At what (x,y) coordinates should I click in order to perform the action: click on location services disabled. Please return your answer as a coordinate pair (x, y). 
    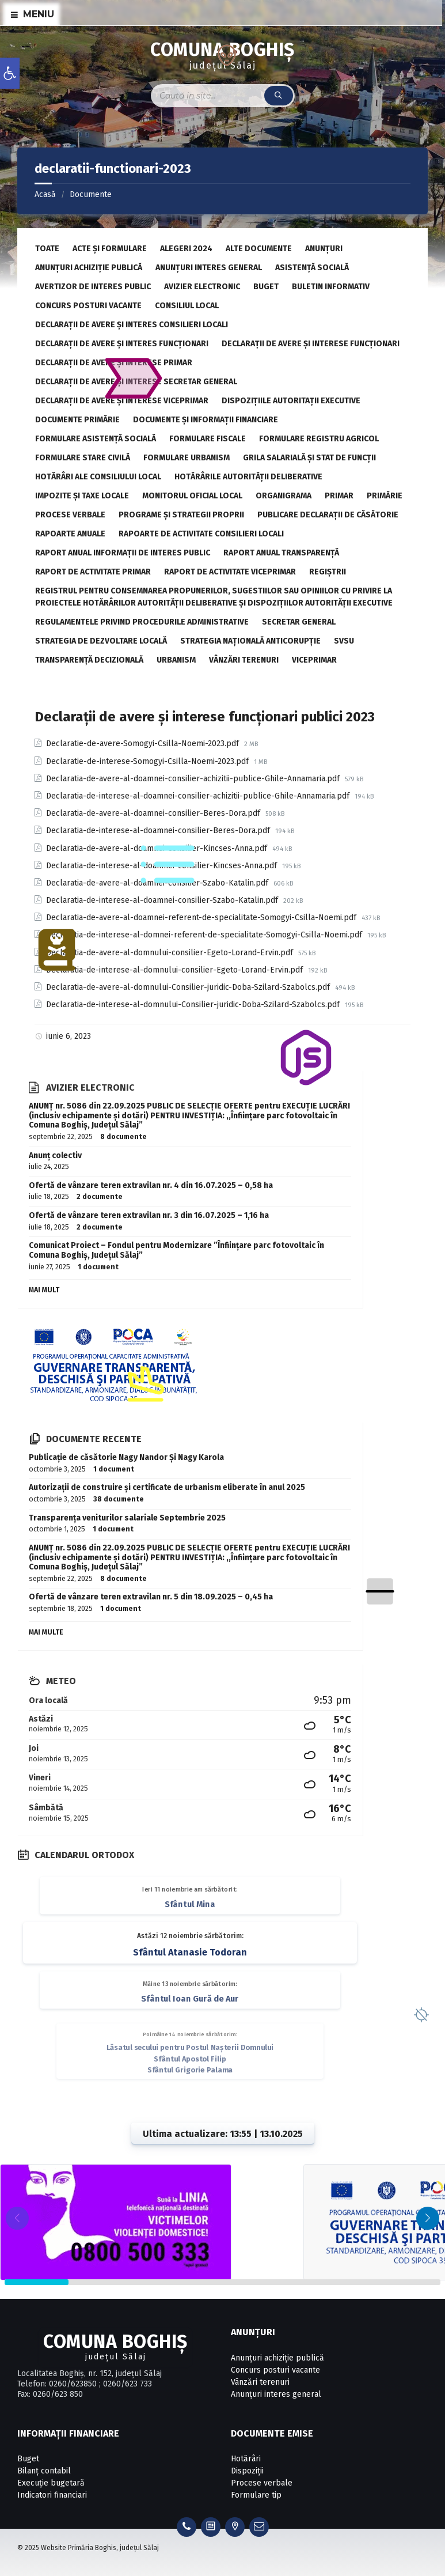
    Looking at the image, I should click on (421, 2015).